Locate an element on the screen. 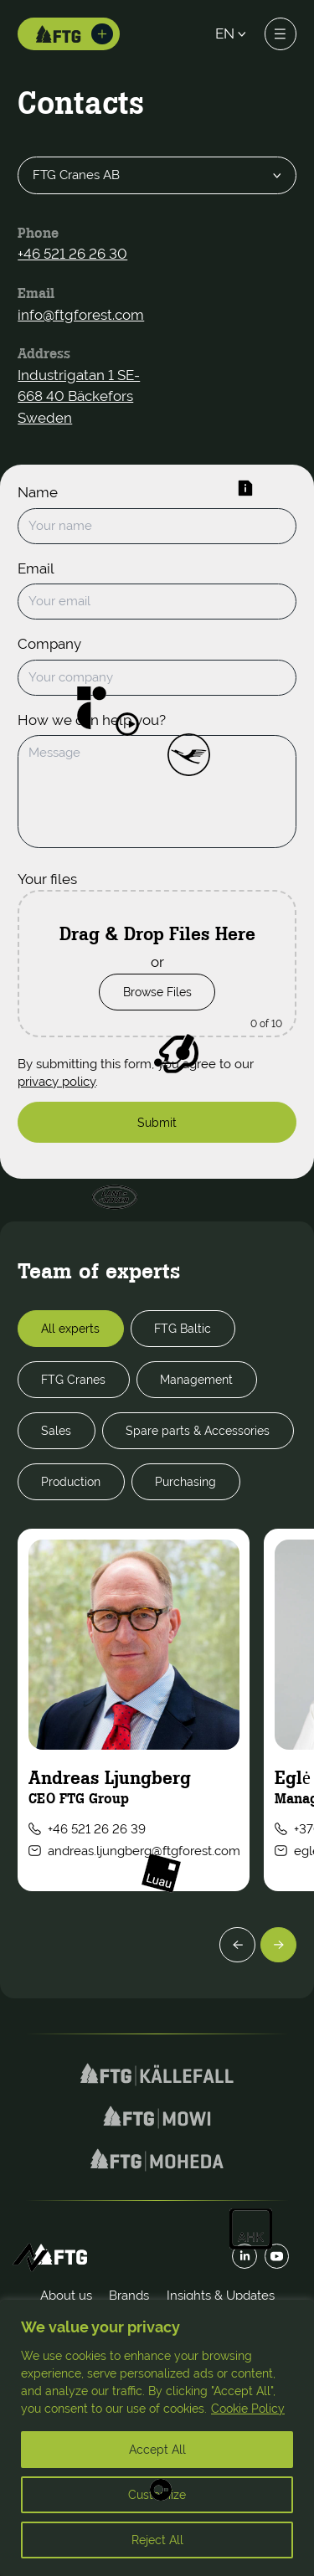 Image resolution: width=314 pixels, height=2576 pixels. radix ui library logo is located at coordinates (91, 707).